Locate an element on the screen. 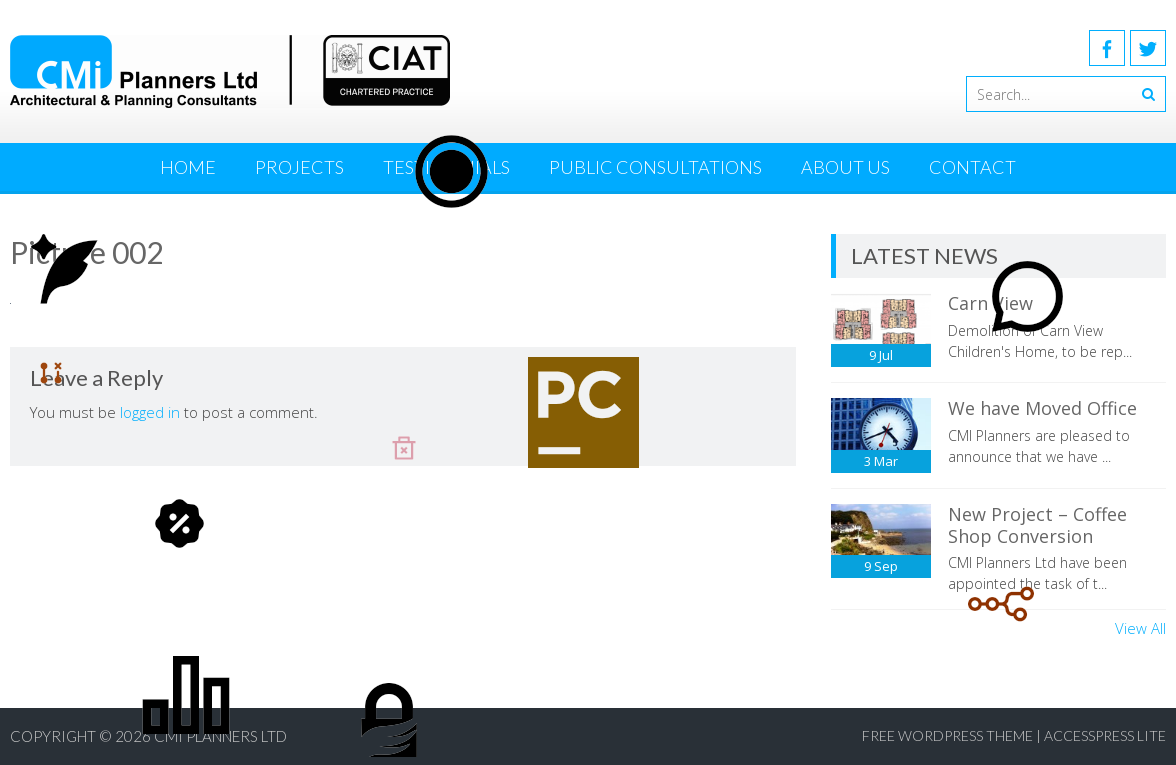  view available discounts or promotions is located at coordinates (179, 523).